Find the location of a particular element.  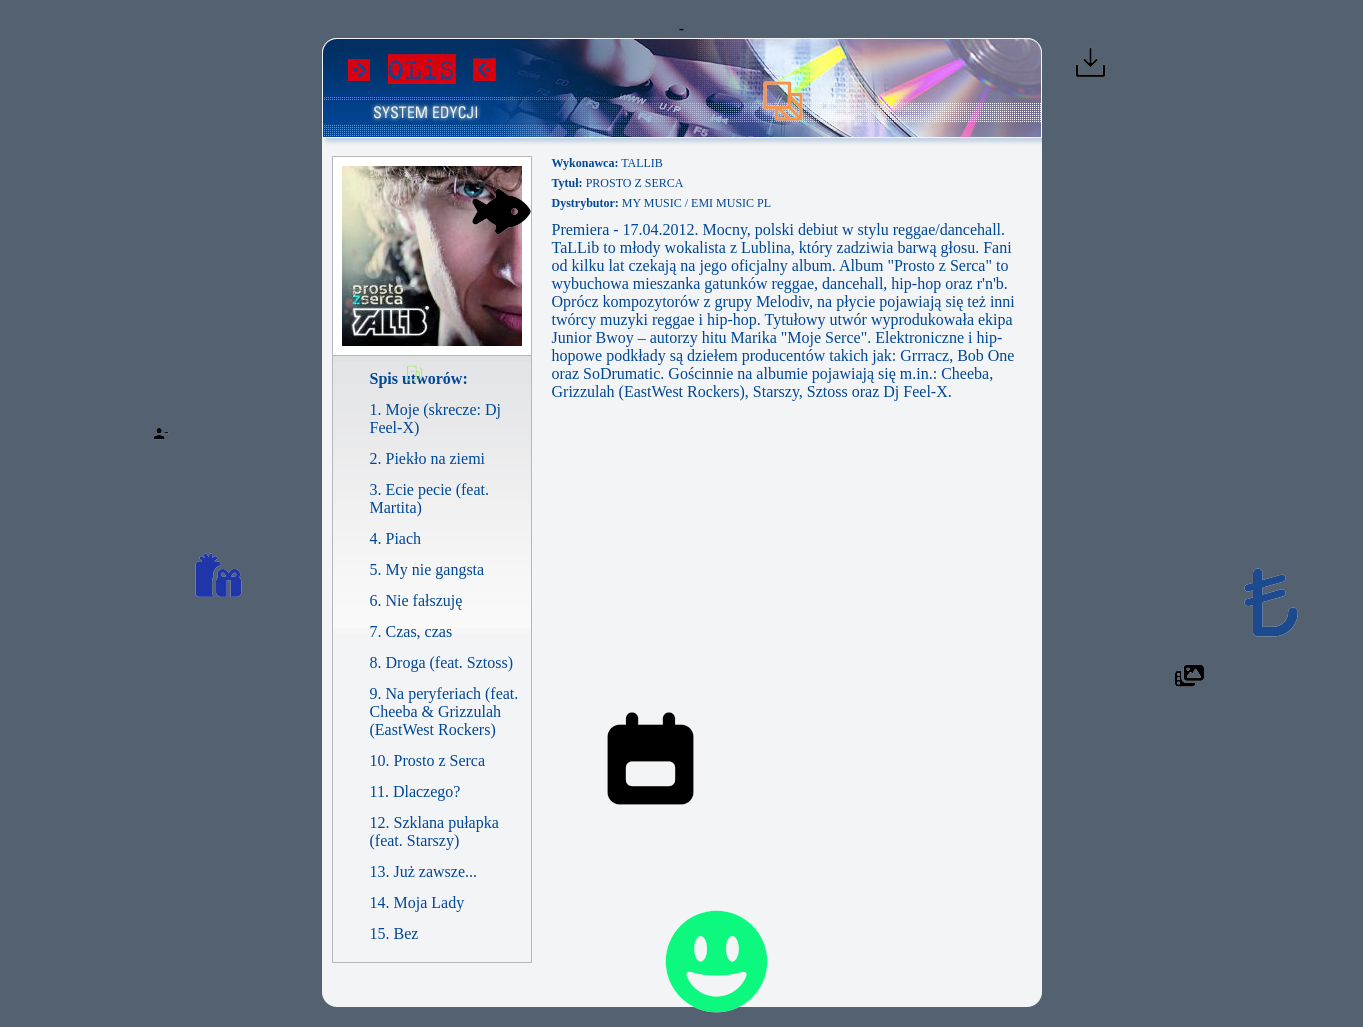

remove a contact or friend is located at coordinates (160, 433).